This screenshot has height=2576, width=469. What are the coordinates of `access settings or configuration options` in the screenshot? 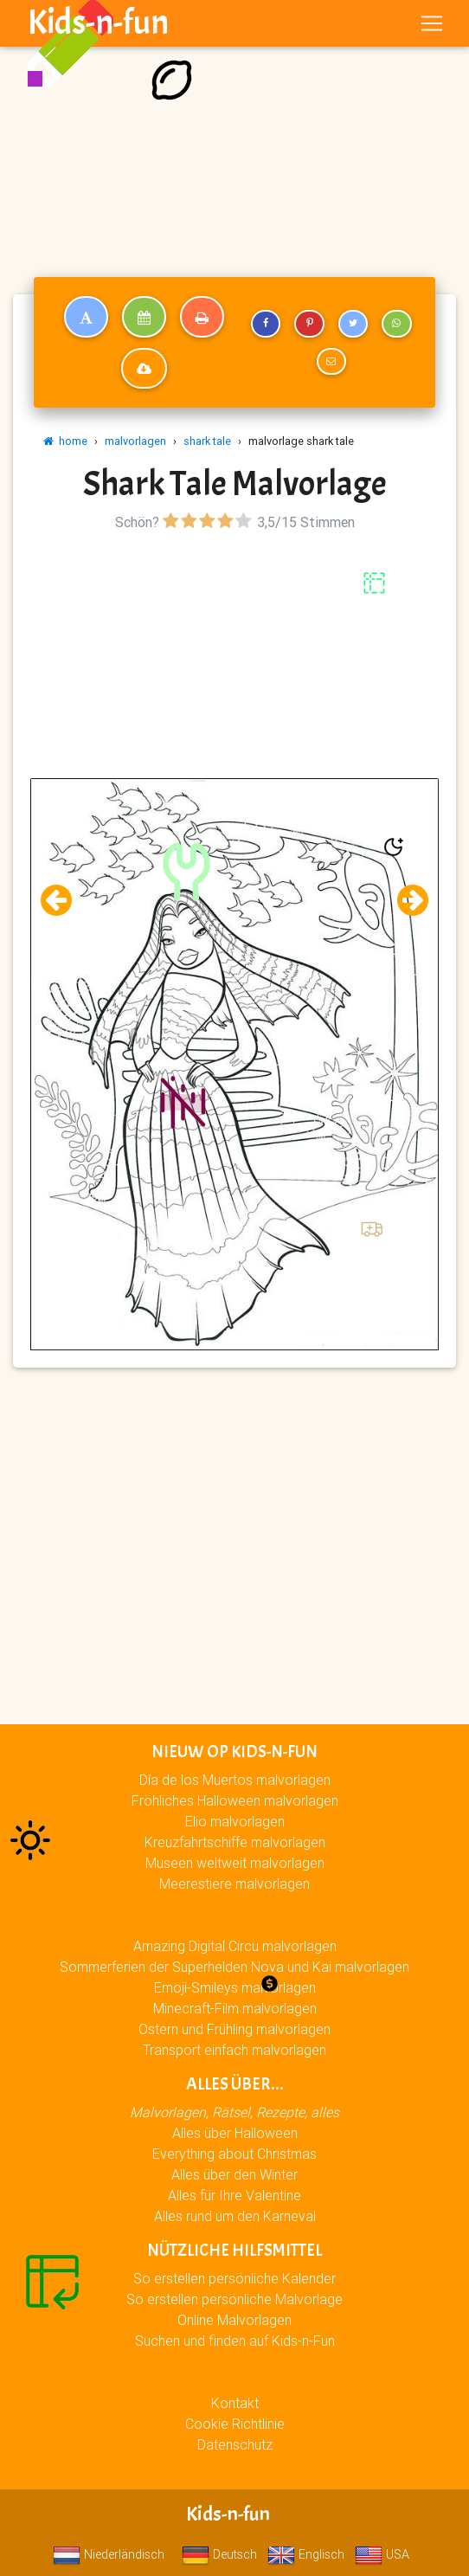 It's located at (186, 871).